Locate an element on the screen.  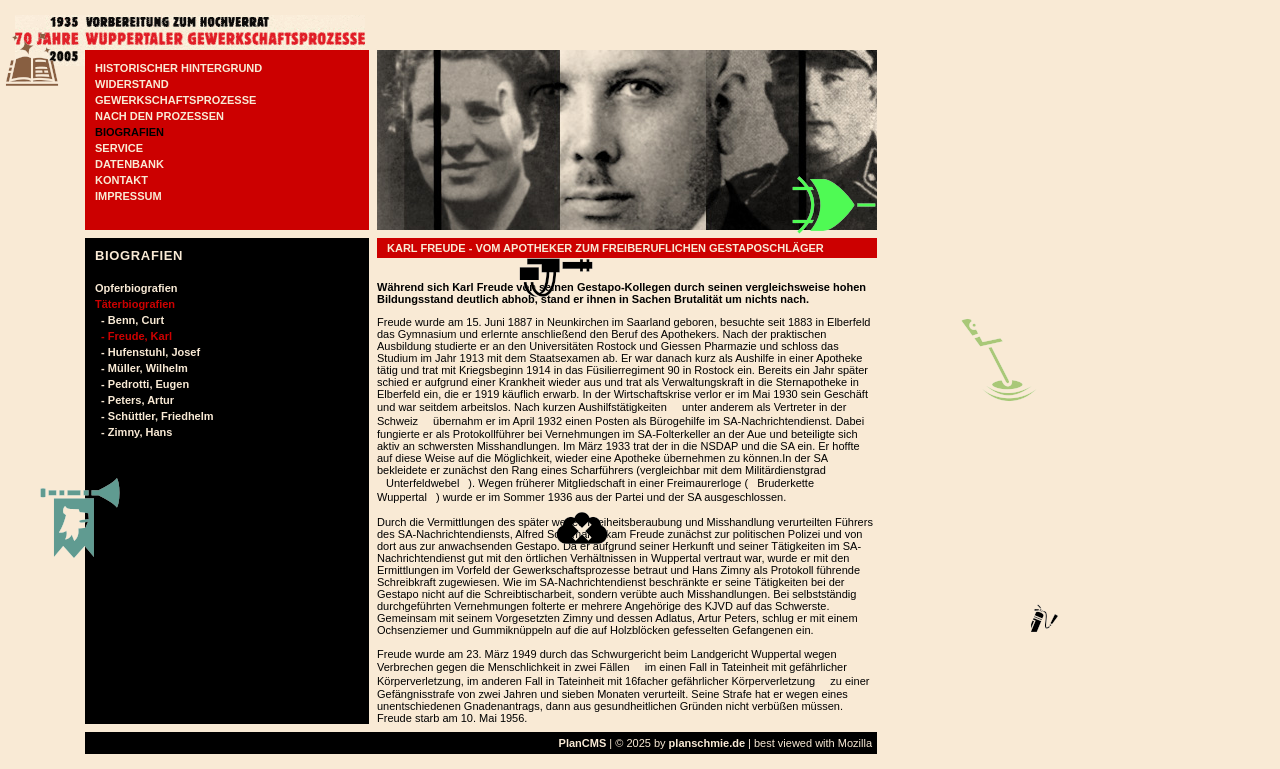
select minigun weapon is located at coordinates (556, 268).